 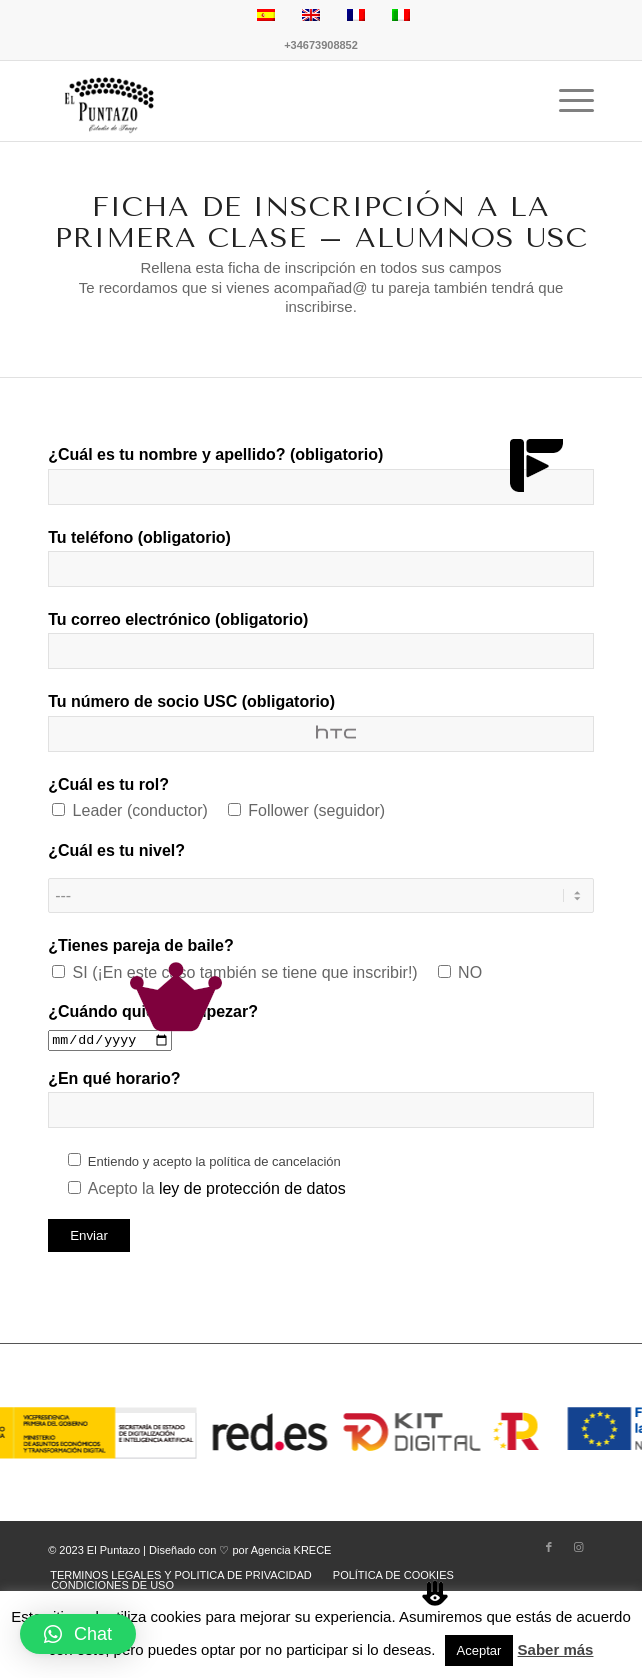 What do you see at coordinates (536, 465) in the screenshot?
I see `open FreeTube app` at bounding box center [536, 465].